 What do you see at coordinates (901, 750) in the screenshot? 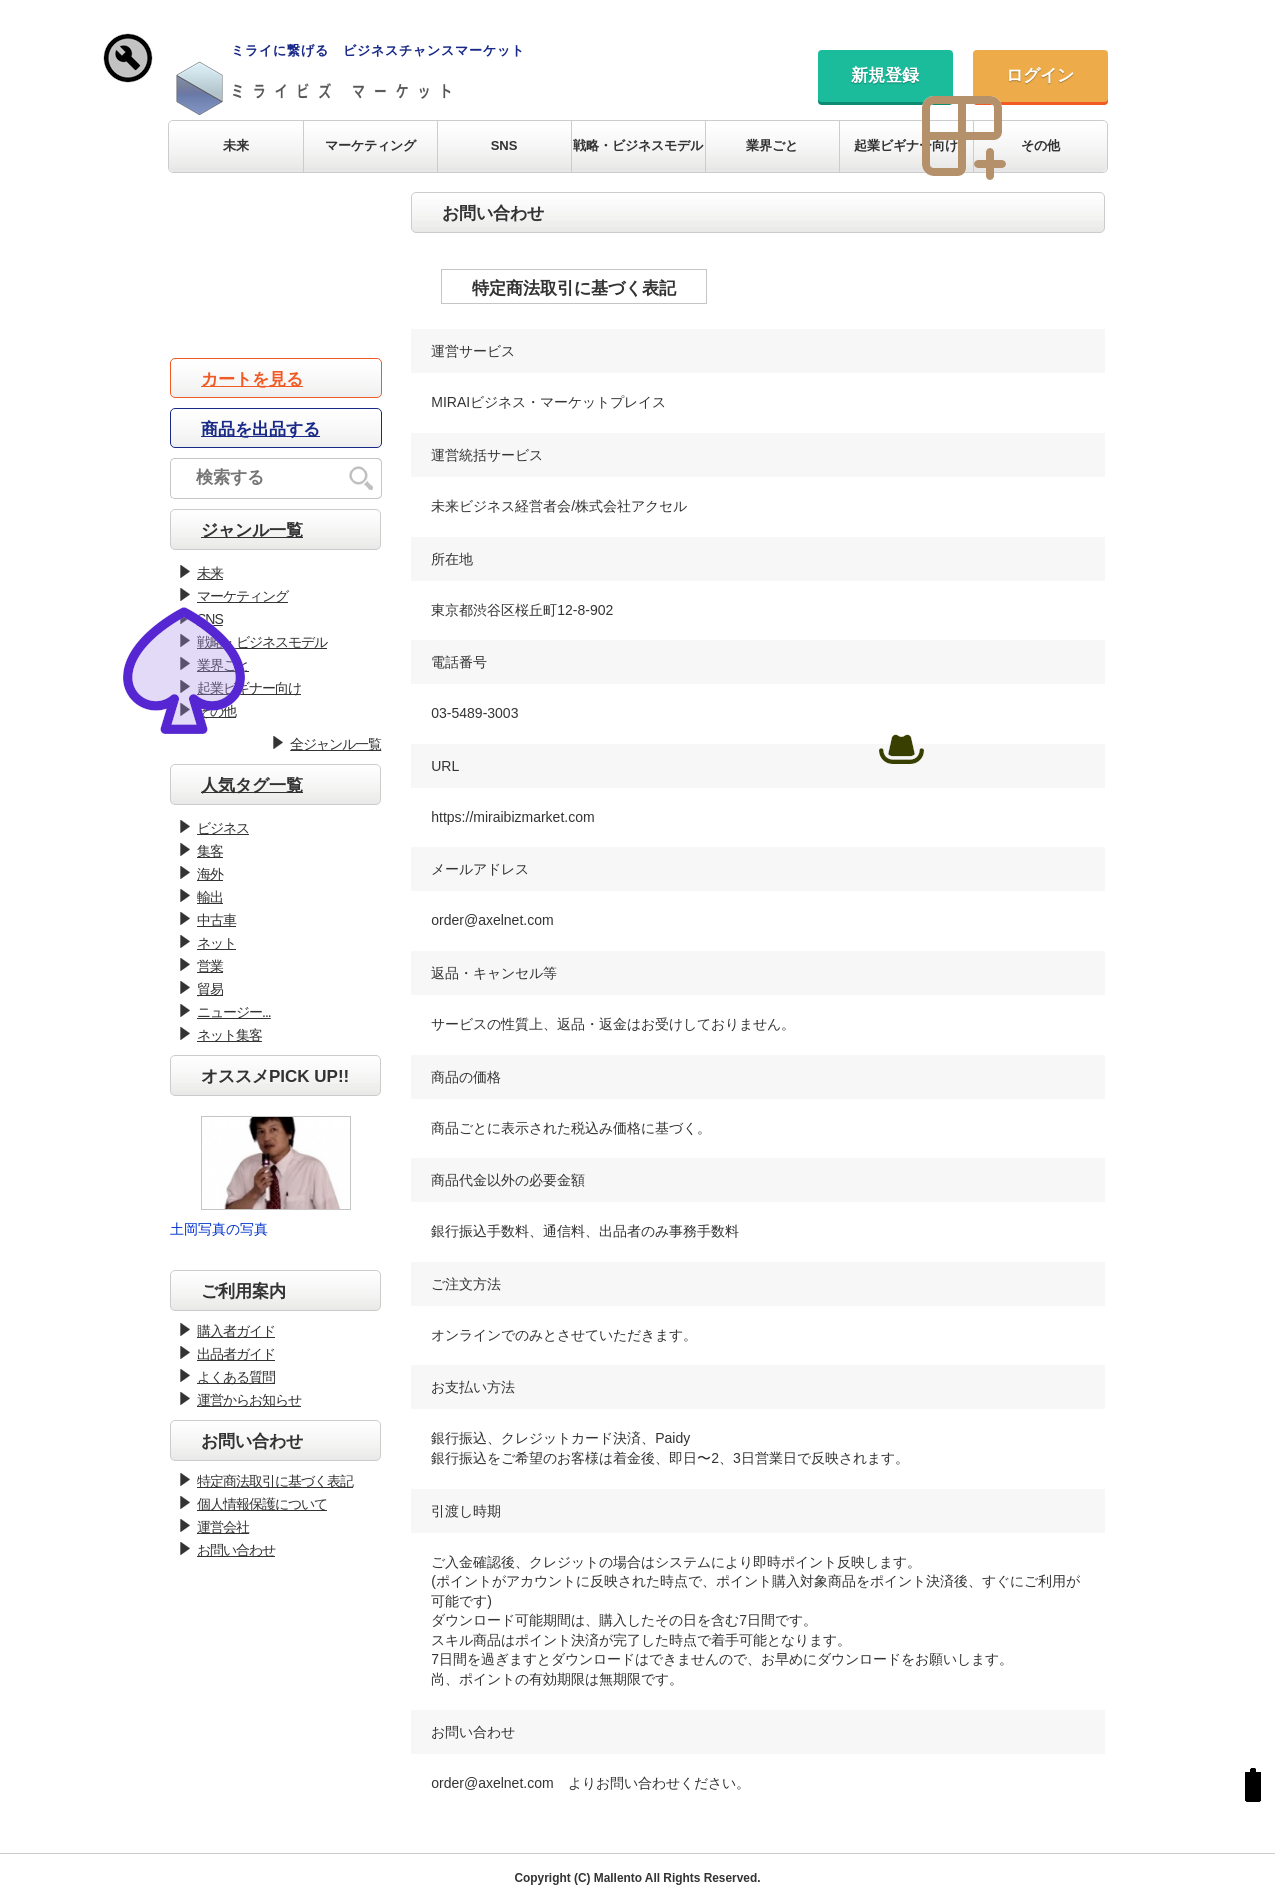
I see `select western or country theme` at bounding box center [901, 750].